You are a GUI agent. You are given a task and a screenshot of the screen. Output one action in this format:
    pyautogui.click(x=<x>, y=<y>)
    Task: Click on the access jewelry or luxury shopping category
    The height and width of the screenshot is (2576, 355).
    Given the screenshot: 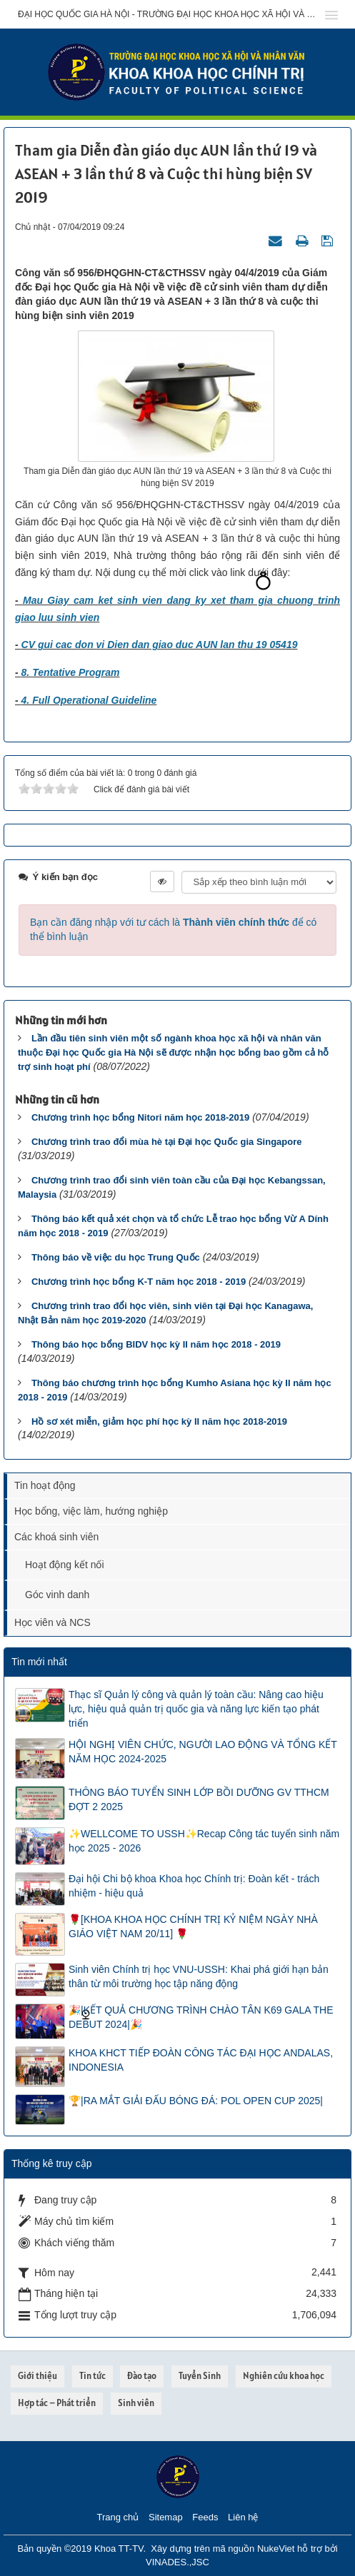 What is the action you would take?
    pyautogui.click(x=263, y=581)
    